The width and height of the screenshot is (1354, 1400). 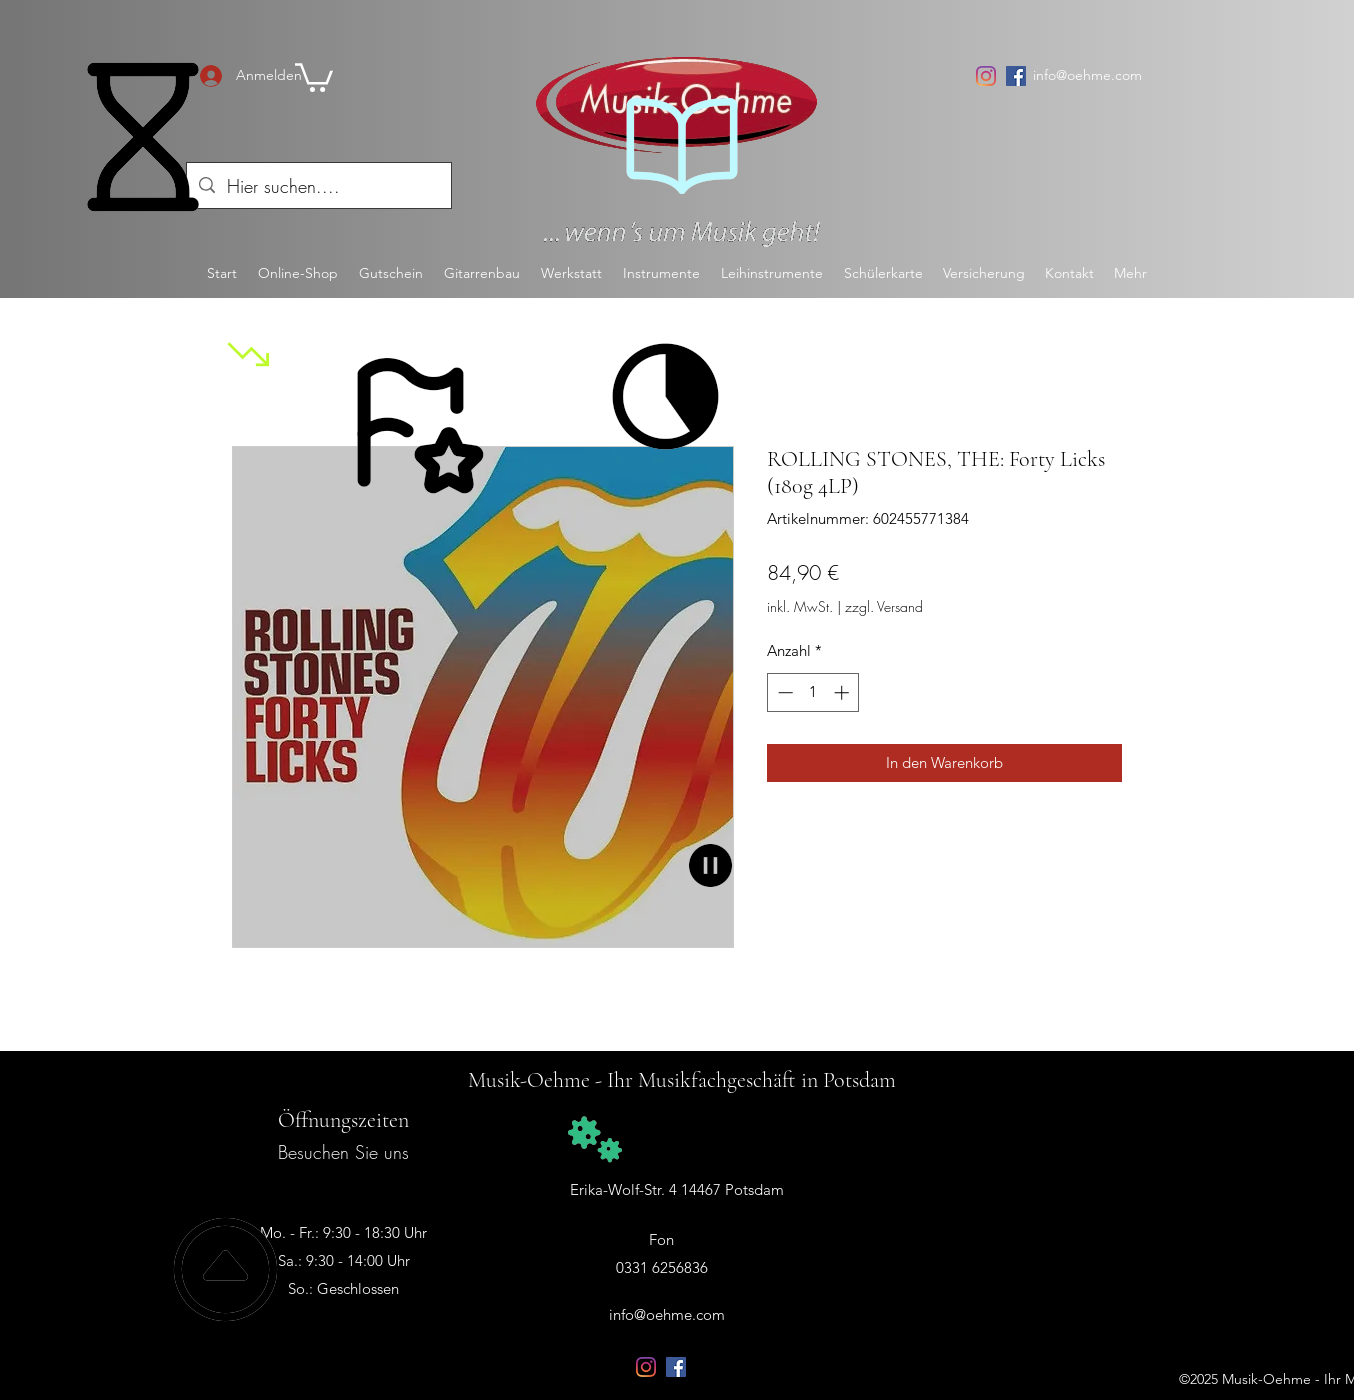 What do you see at coordinates (595, 1138) in the screenshot?
I see `view detected viruses or threats` at bounding box center [595, 1138].